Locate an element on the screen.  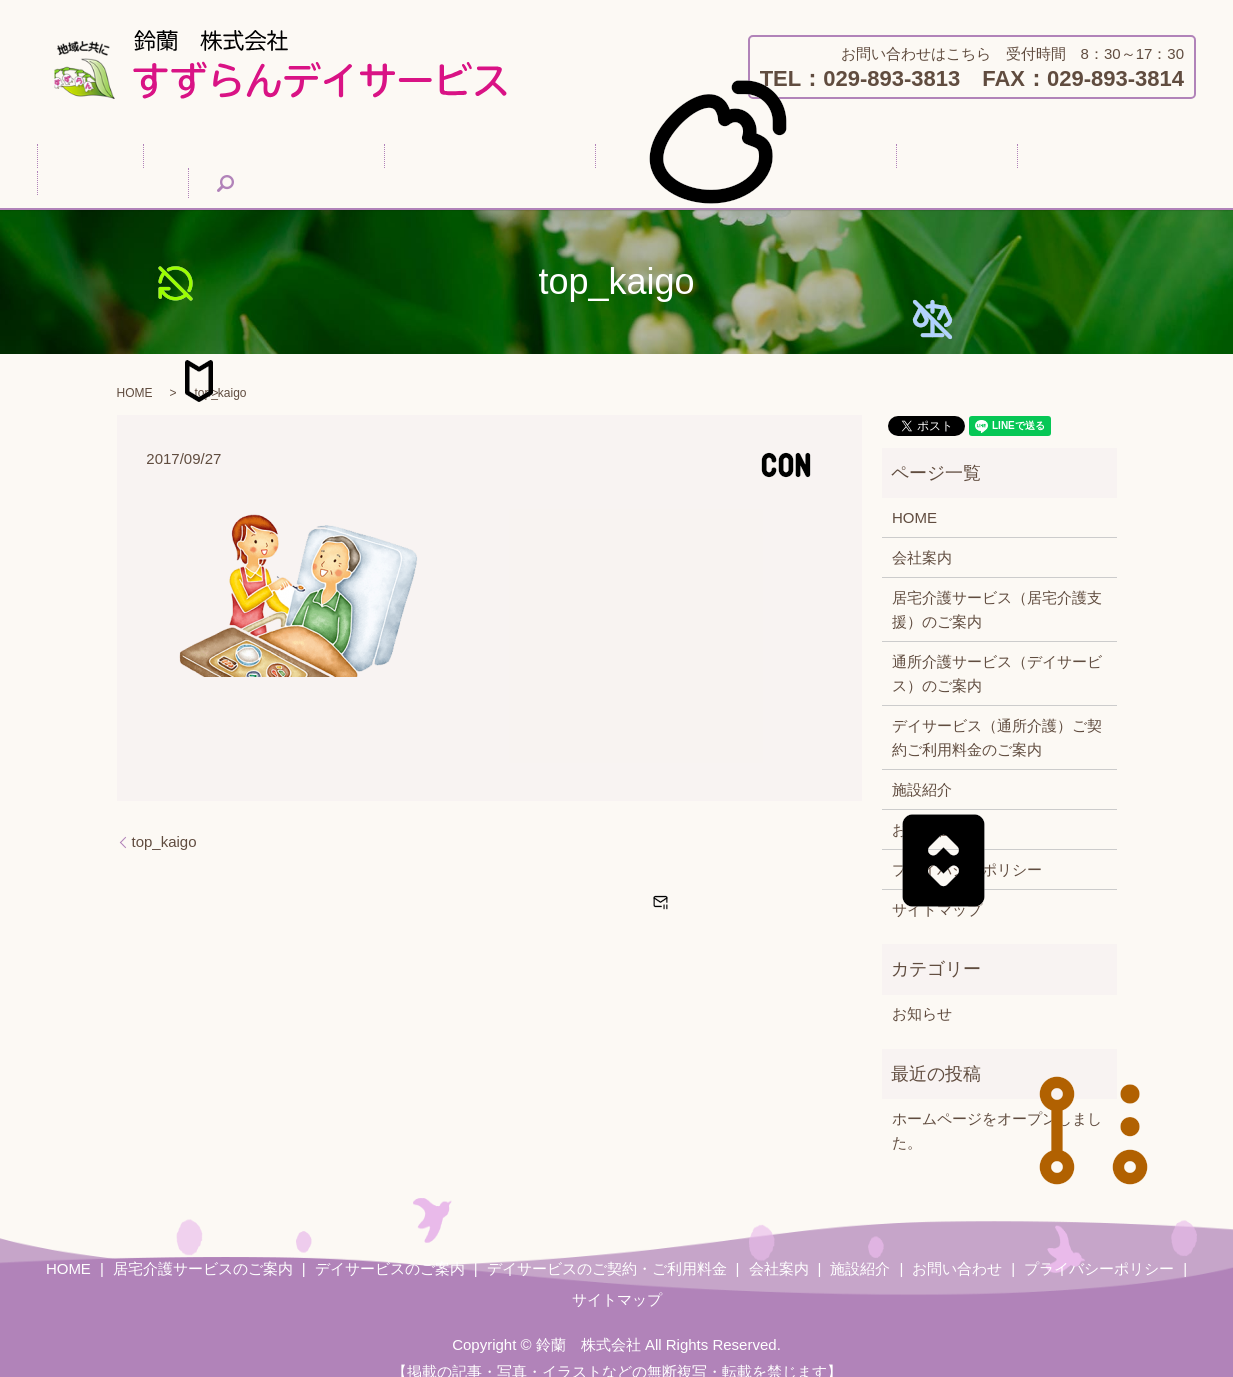
pause email notifications is located at coordinates (660, 901).